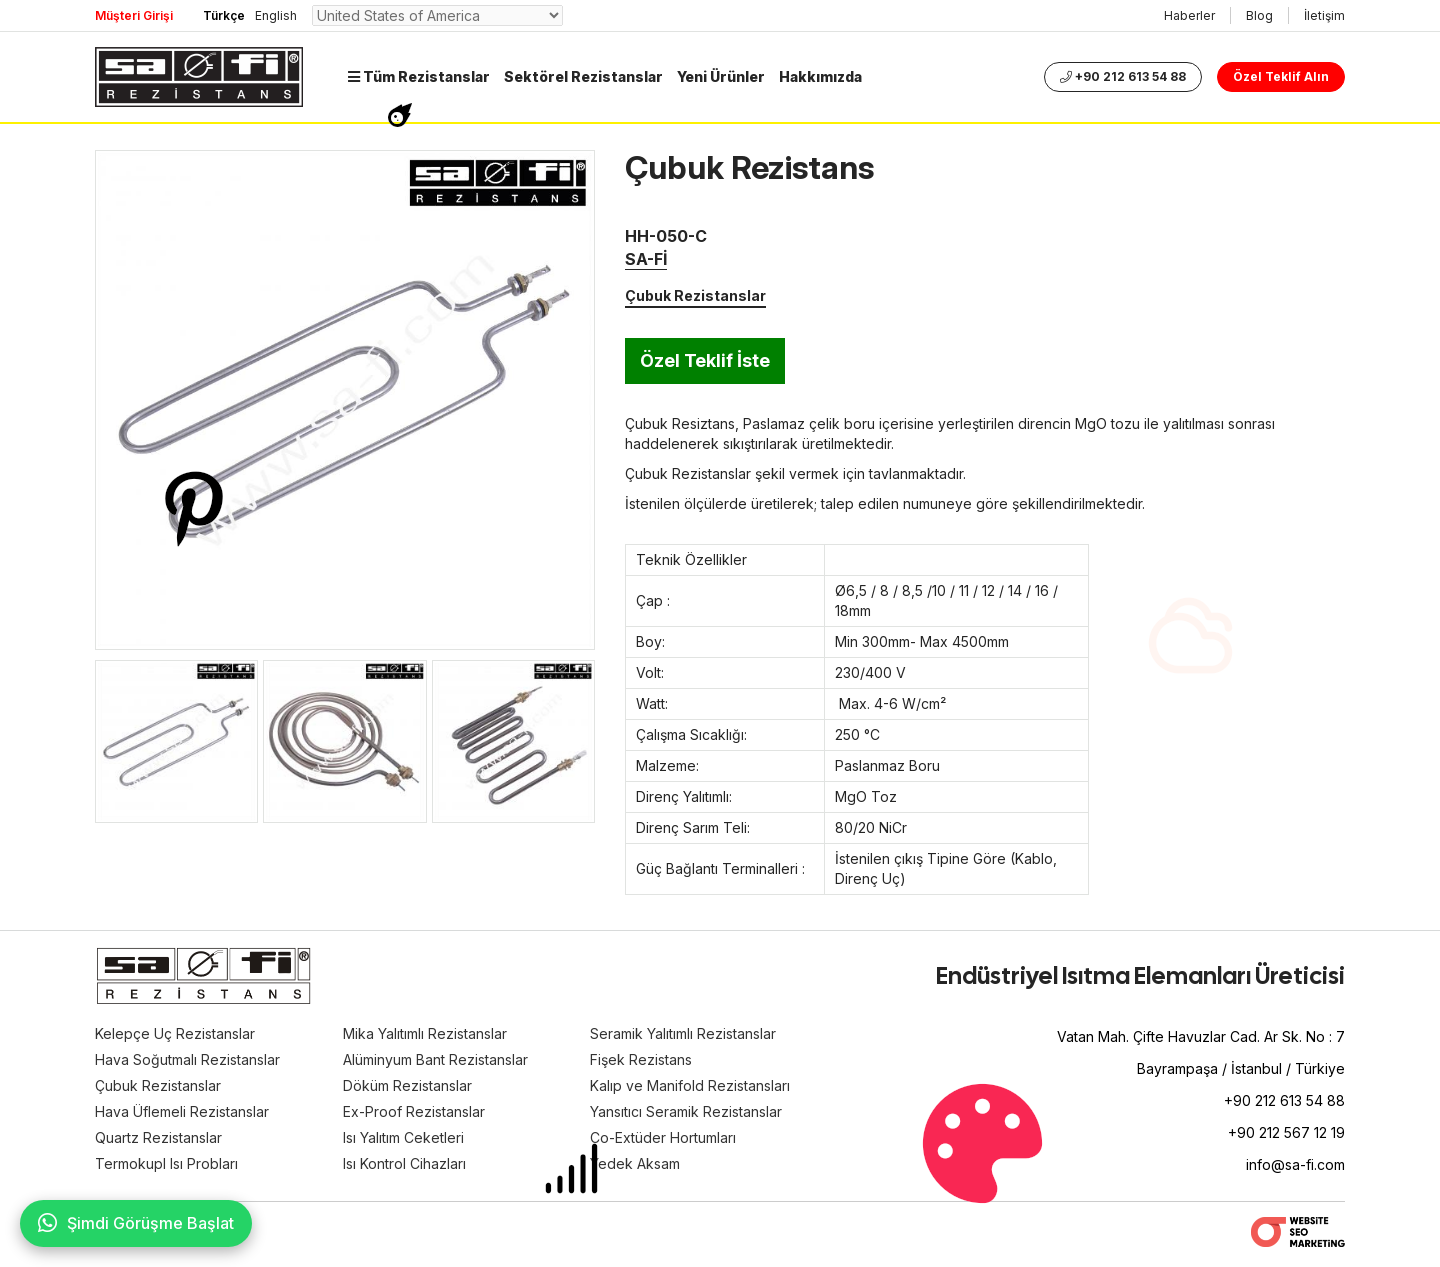 Image resolution: width=1440 pixels, height=1267 pixels. What do you see at coordinates (982, 1143) in the screenshot?
I see `access color and theme settings` at bounding box center [982, 1143].